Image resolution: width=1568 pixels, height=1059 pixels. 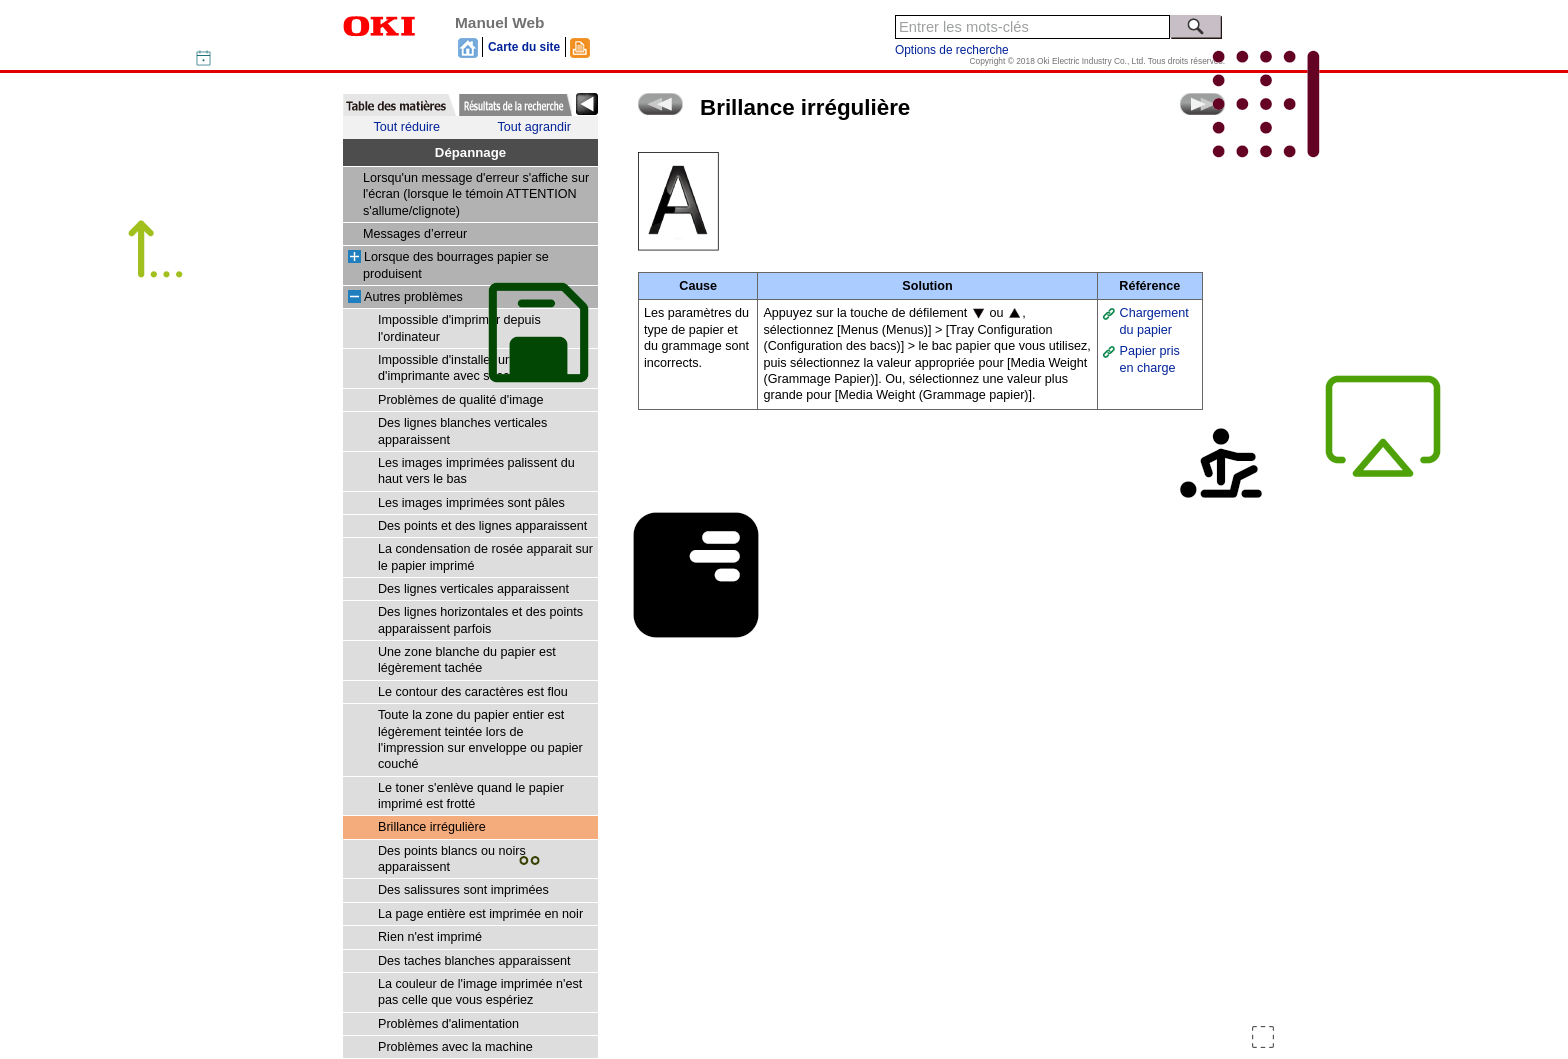 I want to click on indicates a calendar event or notification, so click(x=203, y=58).